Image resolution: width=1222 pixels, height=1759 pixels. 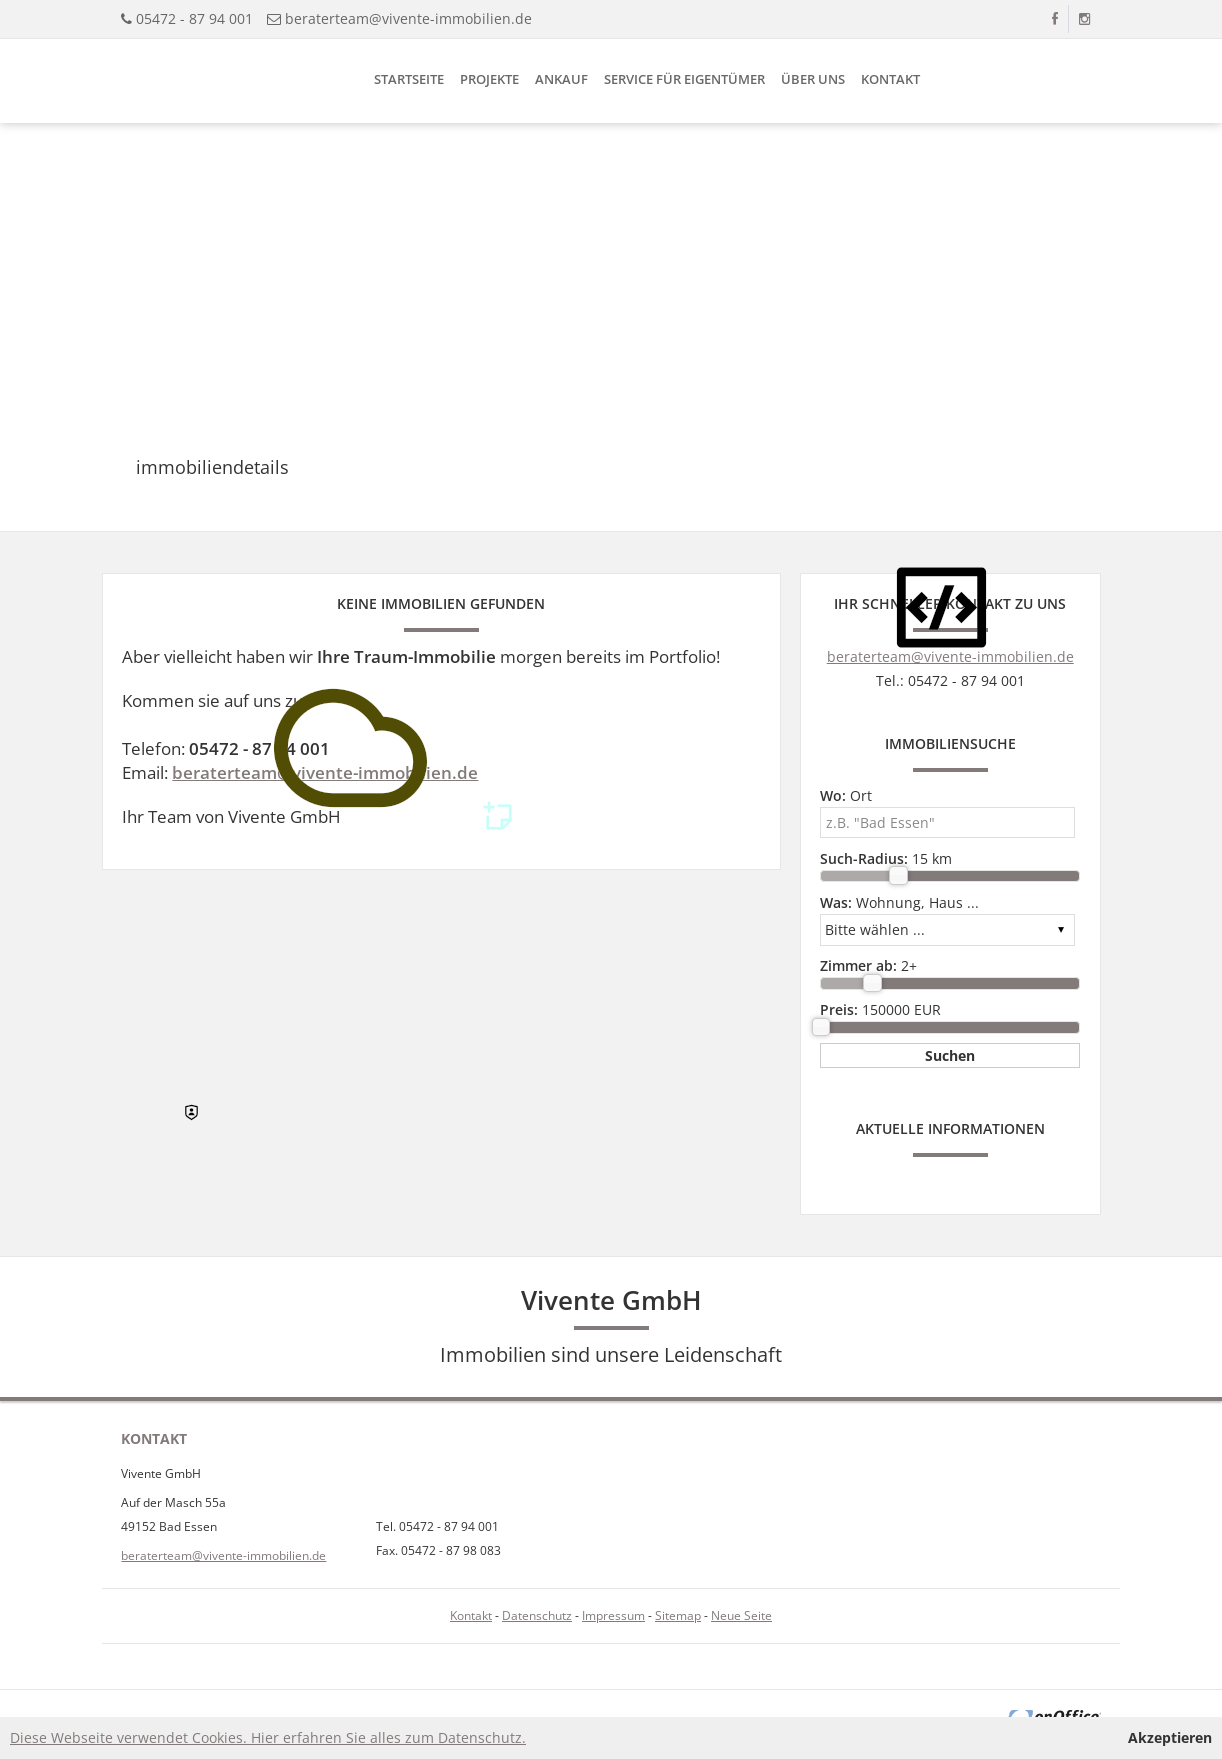 I want to click on indicates cloudy weather conditions, so click(x=350, y=744).